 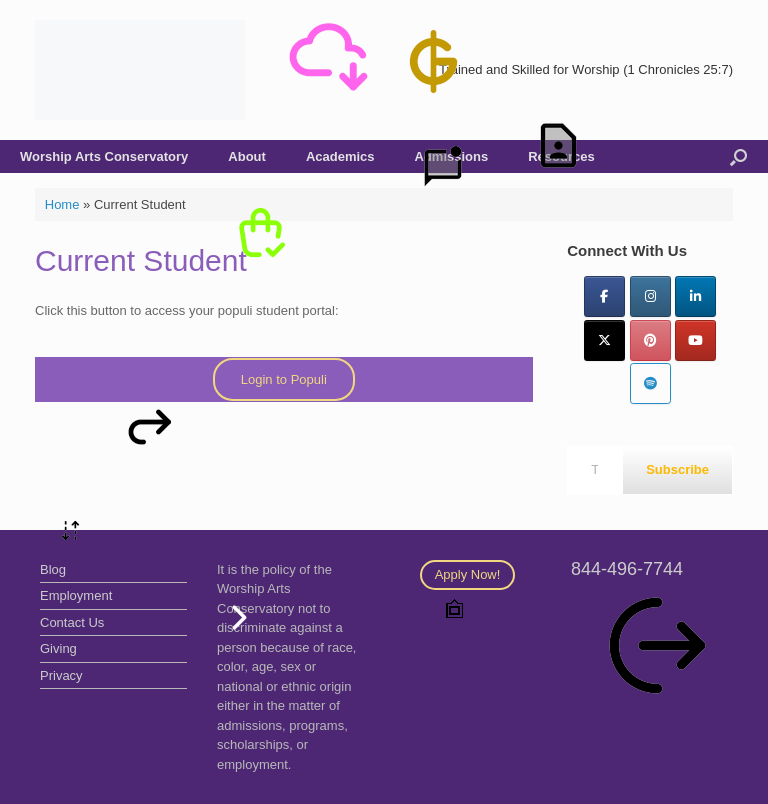 I want to click on view framed photos or artwork, so click(x=454, y=609).